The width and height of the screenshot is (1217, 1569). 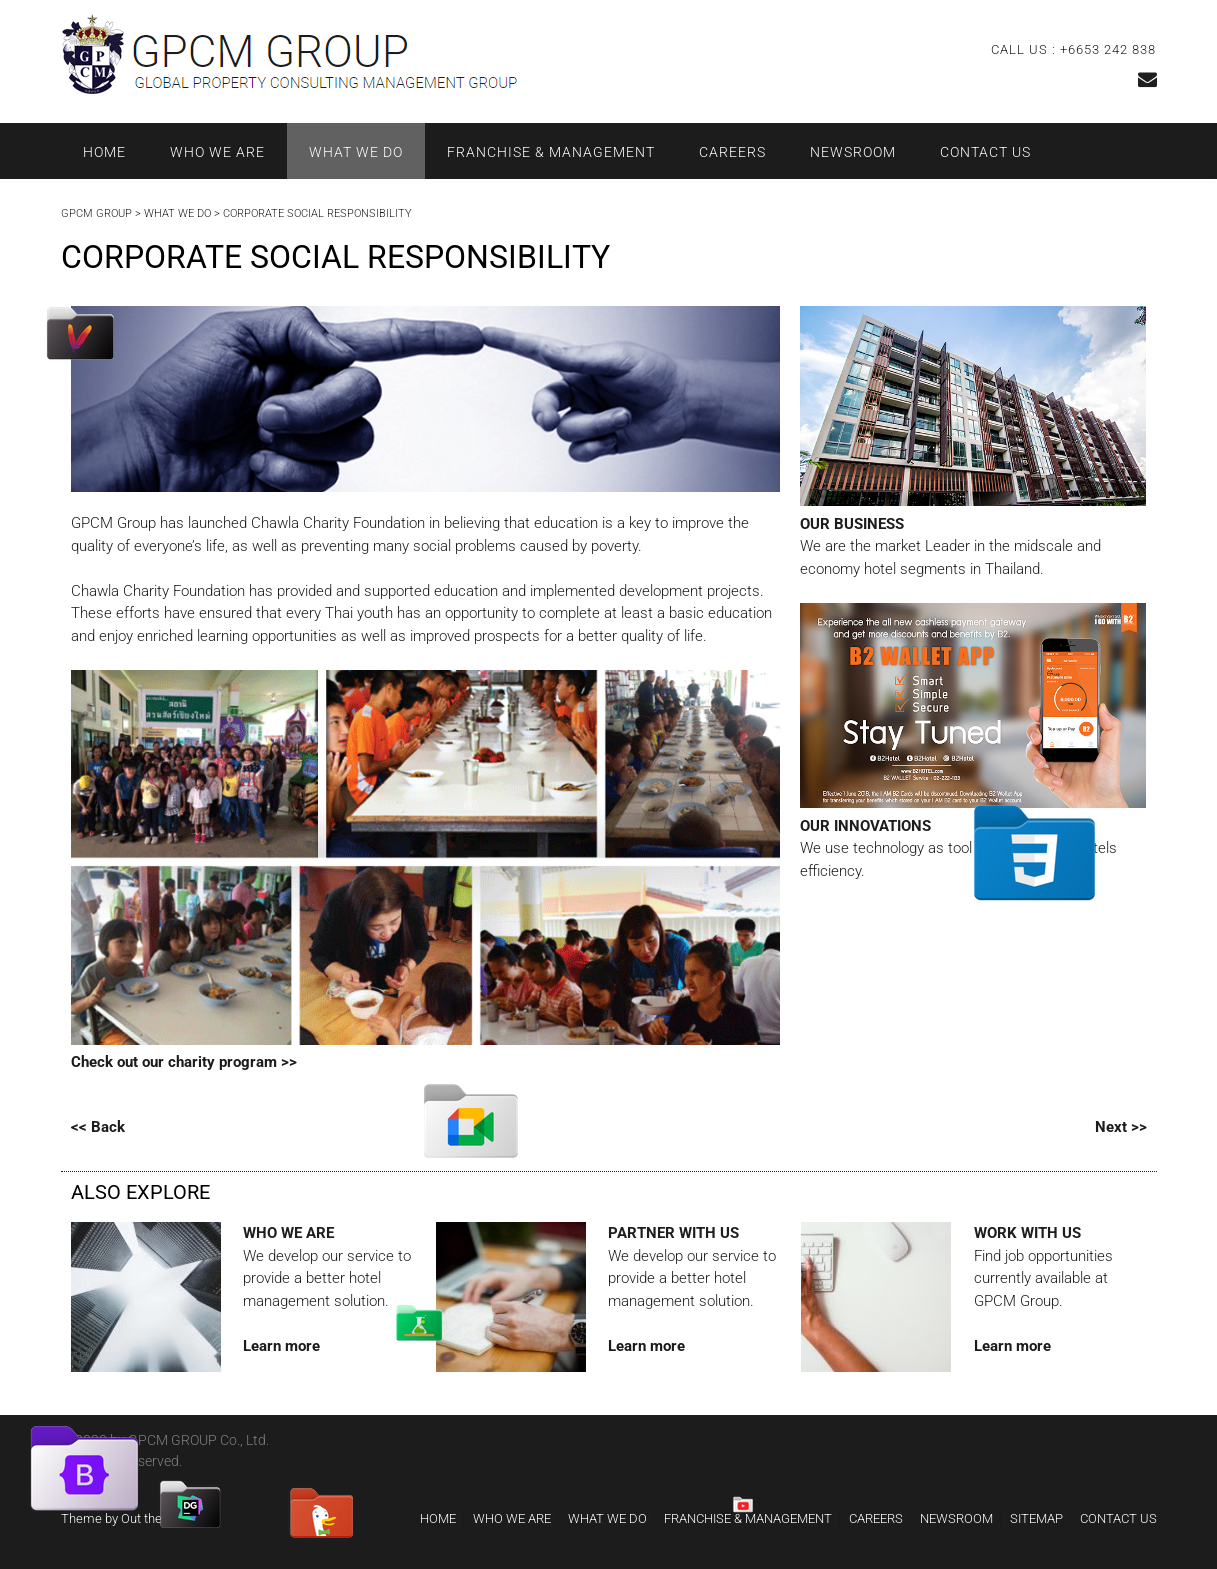 I want to click on open chemistry course materials folder, so click(x=419, y=1324).